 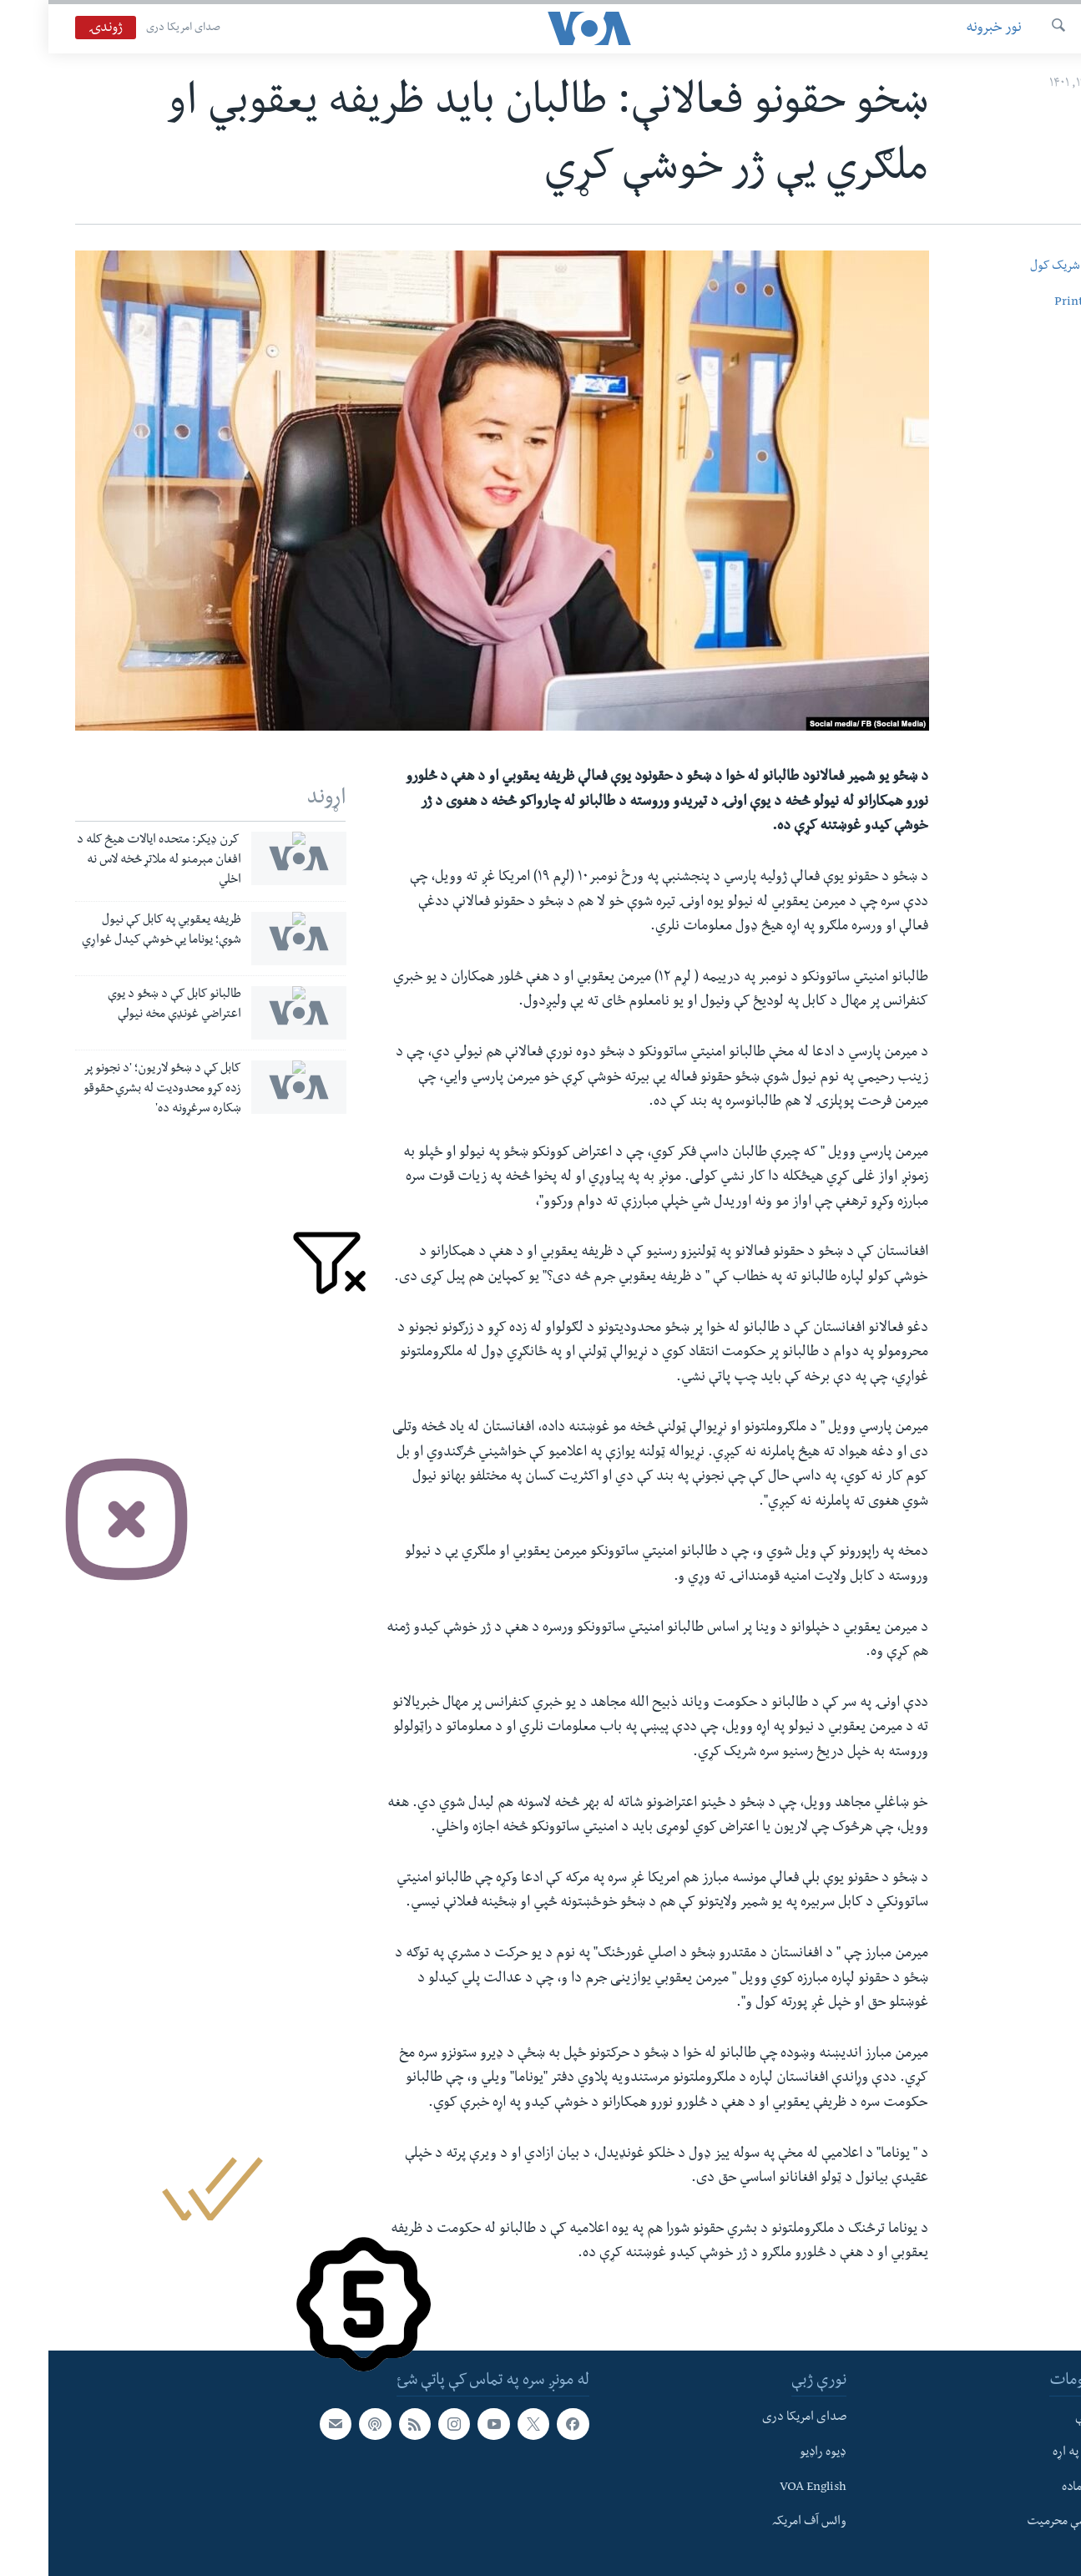 What do you see at coordinates (214, 2189) in the screenshot?
I see `mark all items as complete` at bounding box center [214, 2189].